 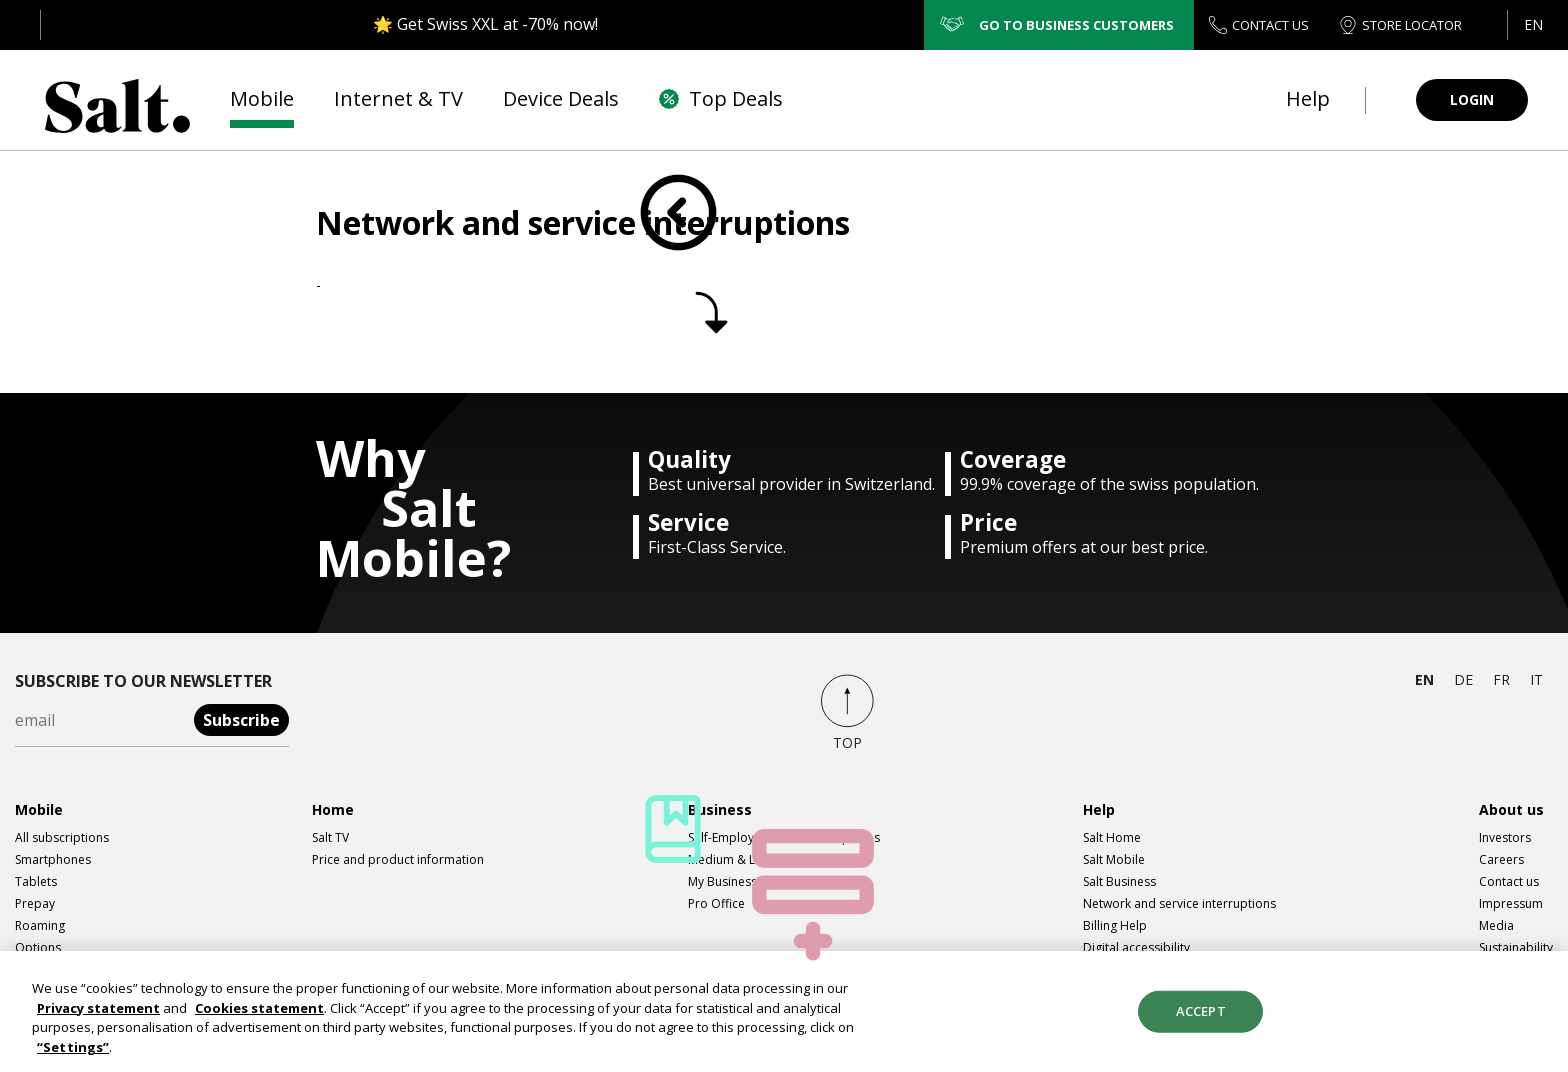 What do you see at coordinates (678, 212) in the screenshot?
I see `go back to the previous screen` at bounding box center [678, 212].